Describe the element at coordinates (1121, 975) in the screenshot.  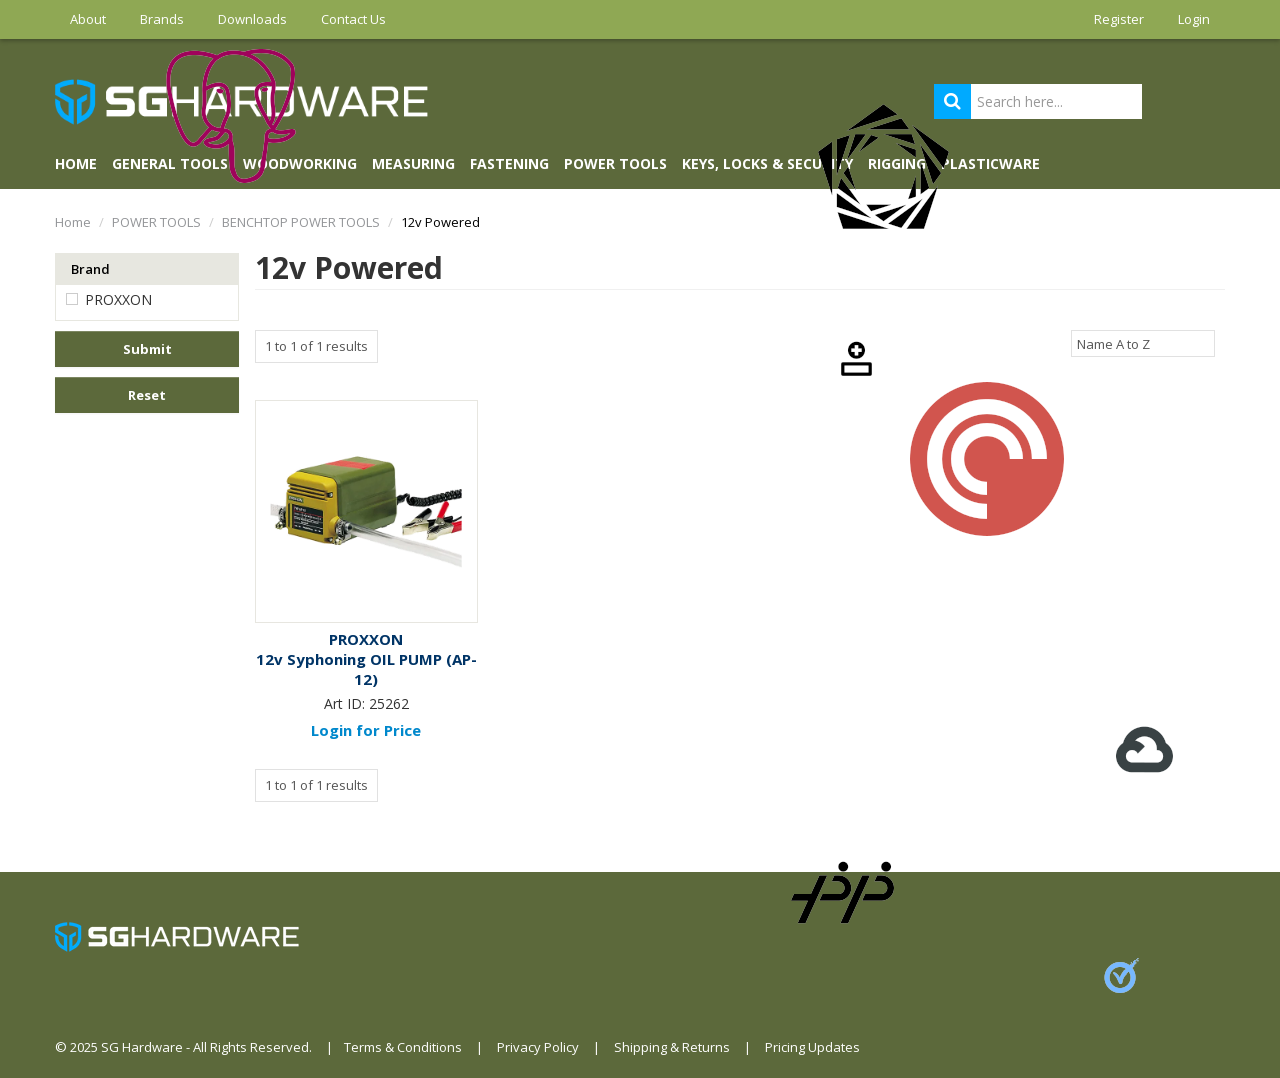
I see `symantec security software logo` at that location.